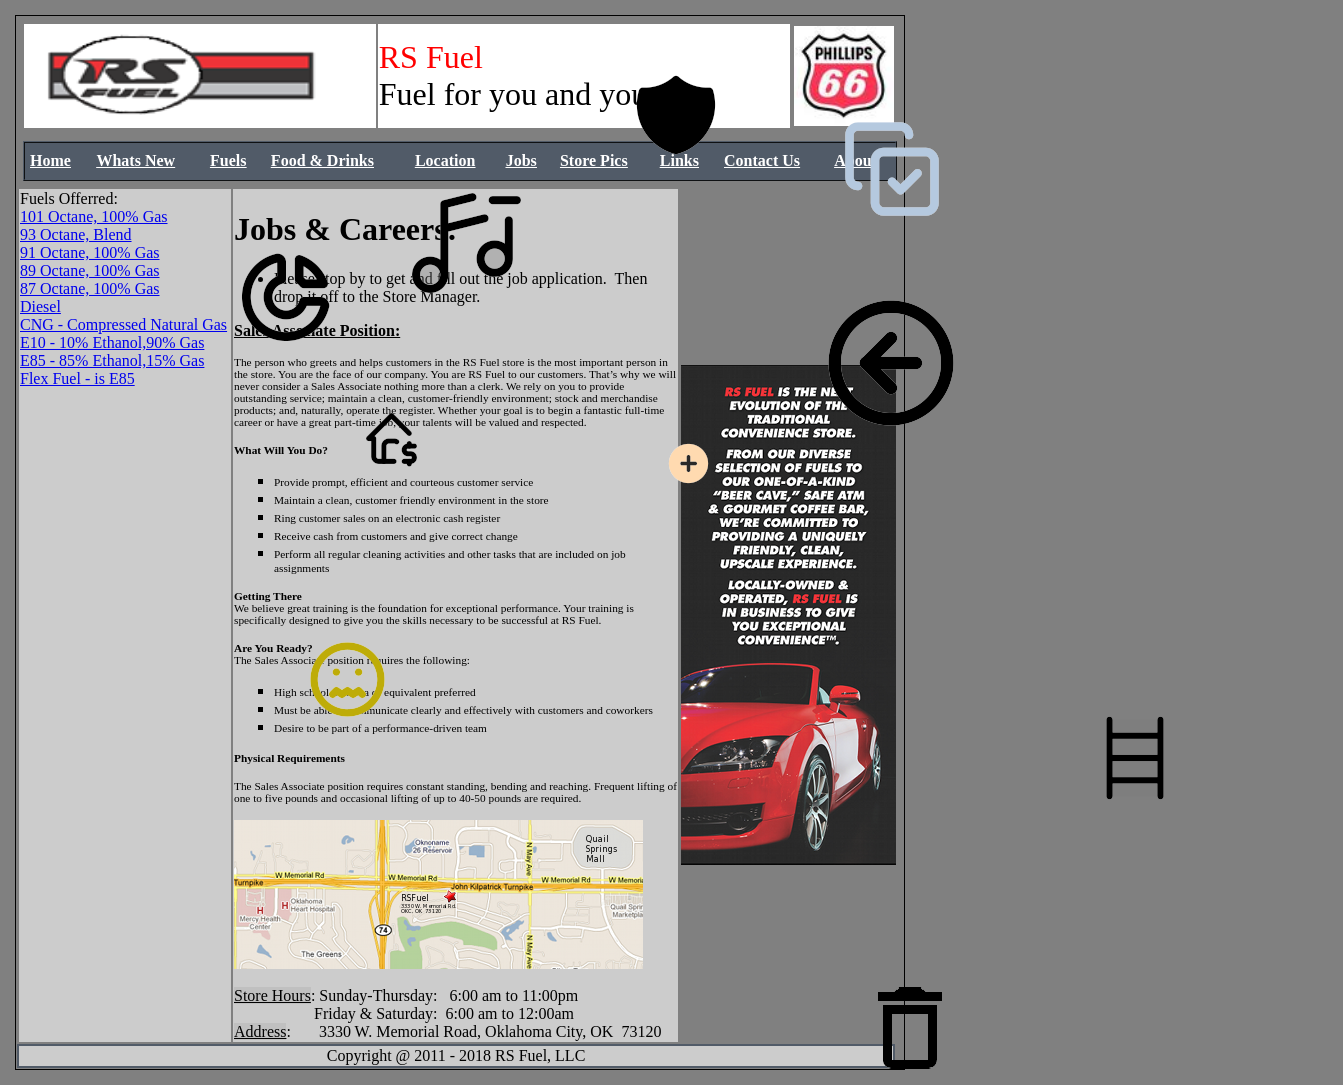  What do you see at coordinates (910, 1028) in the screenshot?
I see `delete selected item` at bounding box center [910, 1028].